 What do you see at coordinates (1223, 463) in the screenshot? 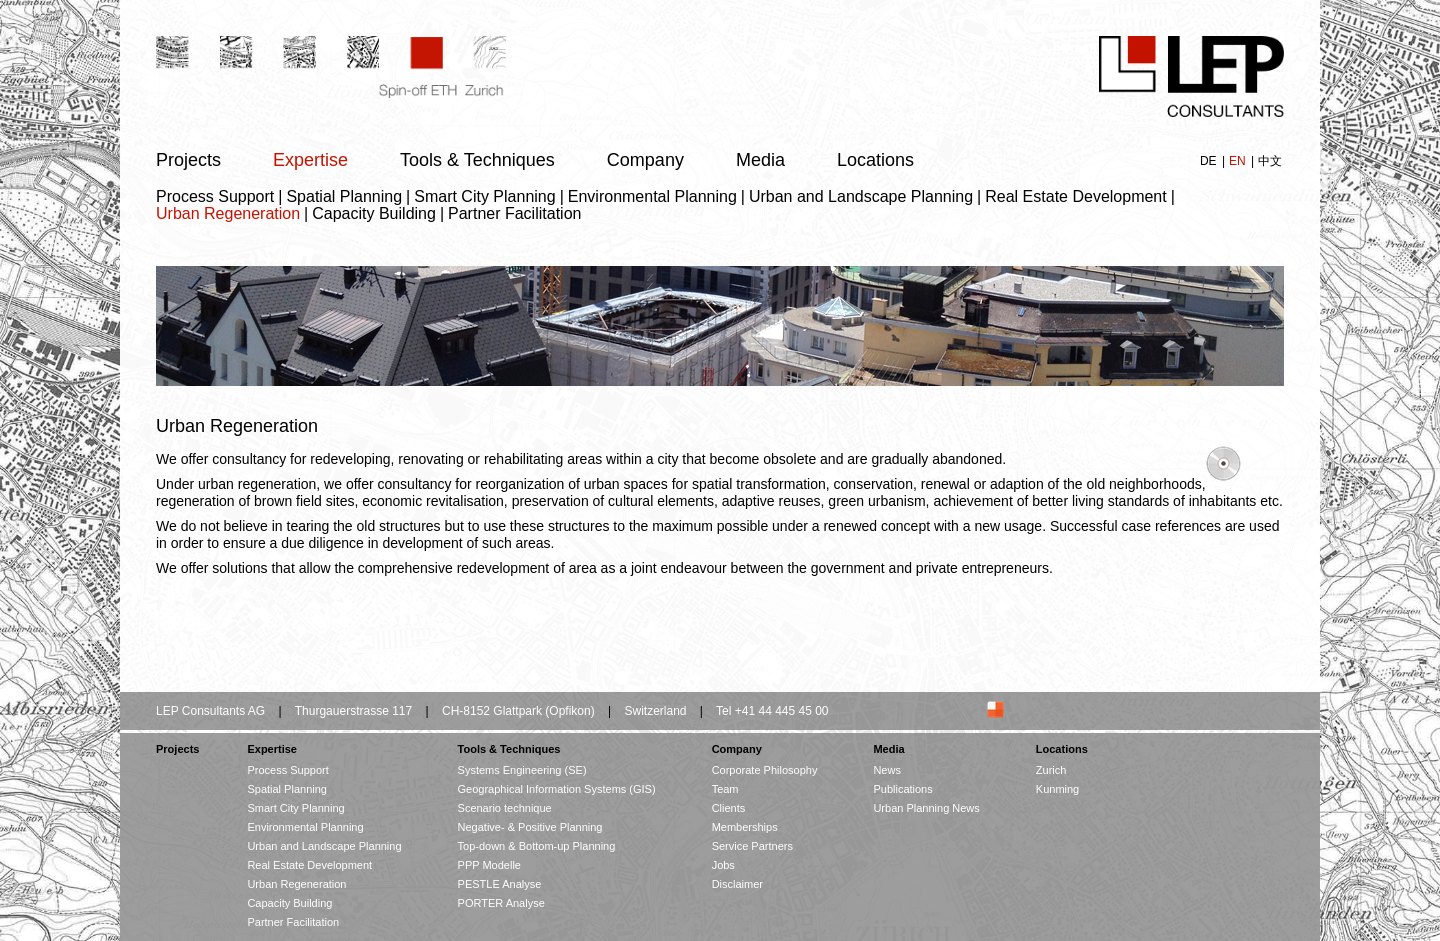
I see `unmount or eject a CD/DVD disc` at bounding box center [1223, 463].